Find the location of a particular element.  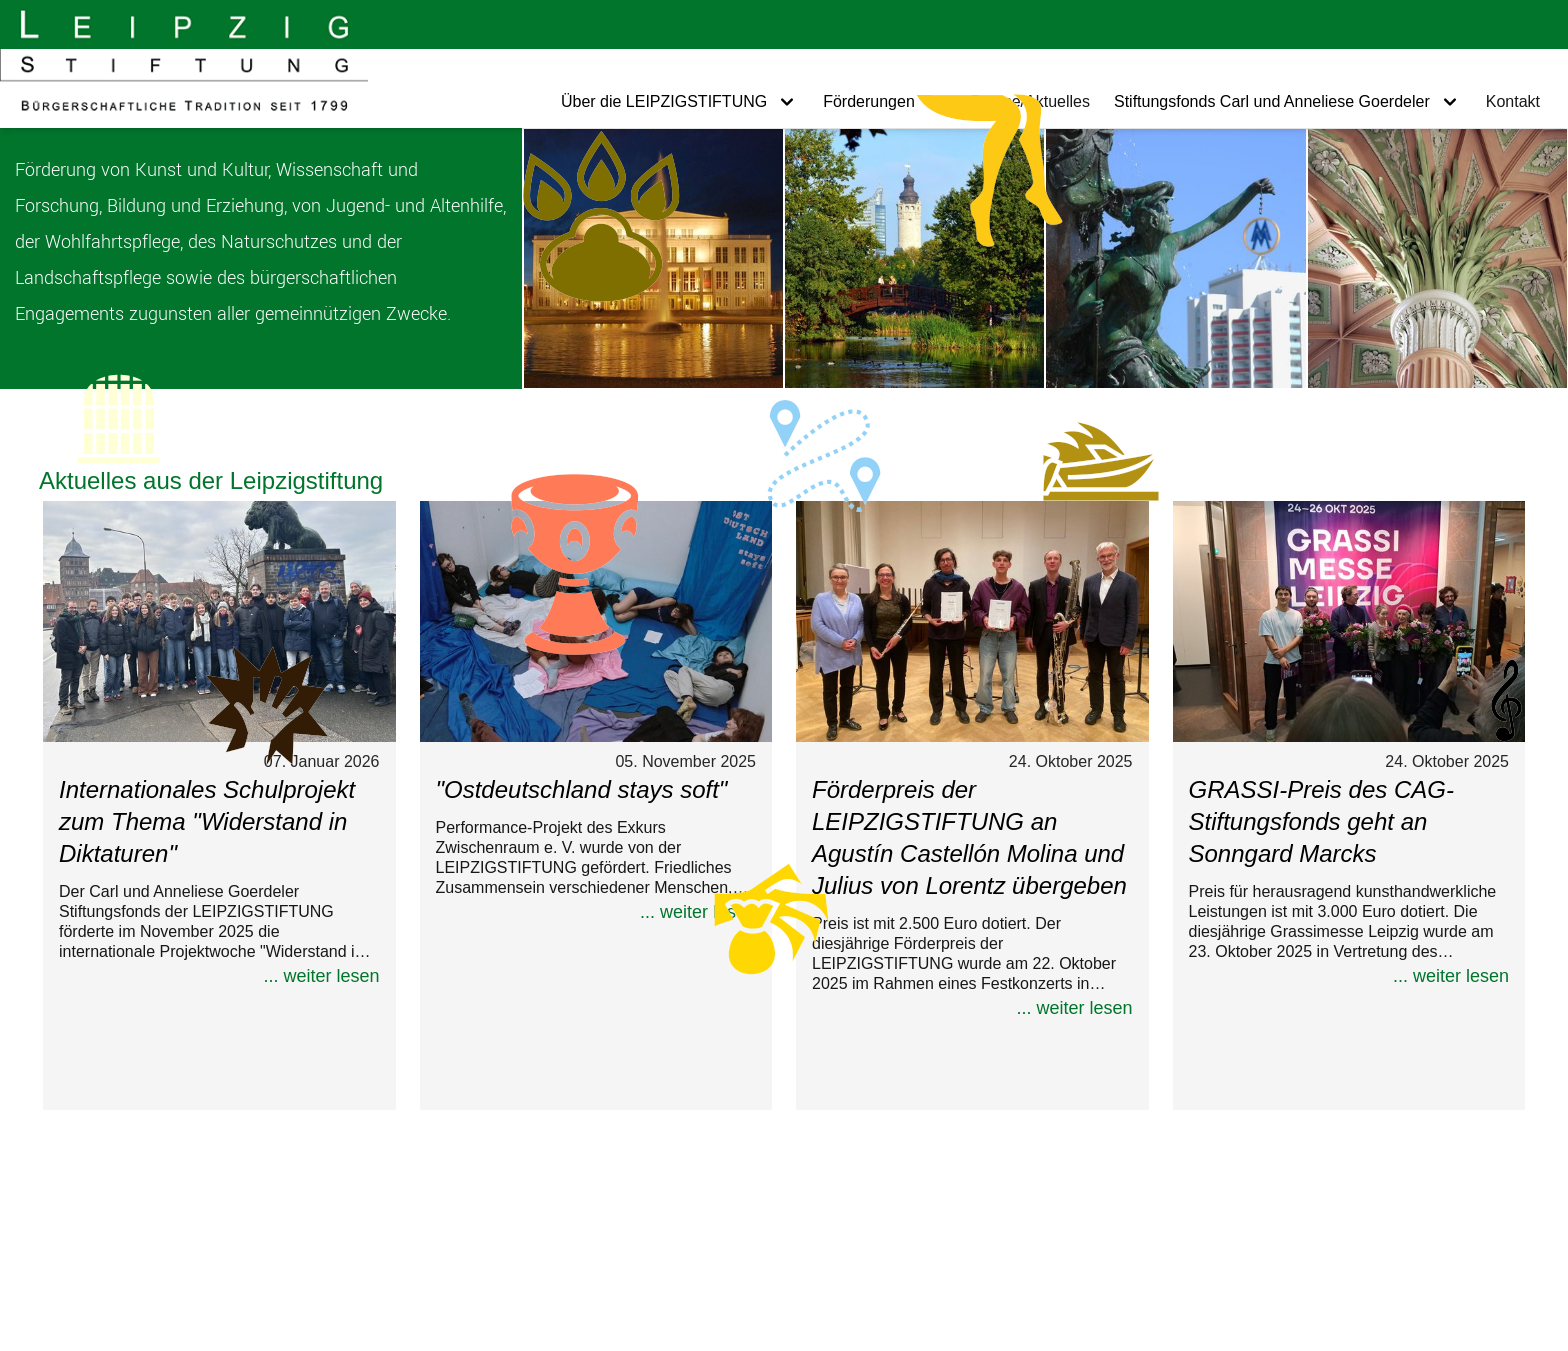

access music or audio settings is located at coordinates (1506, 700).